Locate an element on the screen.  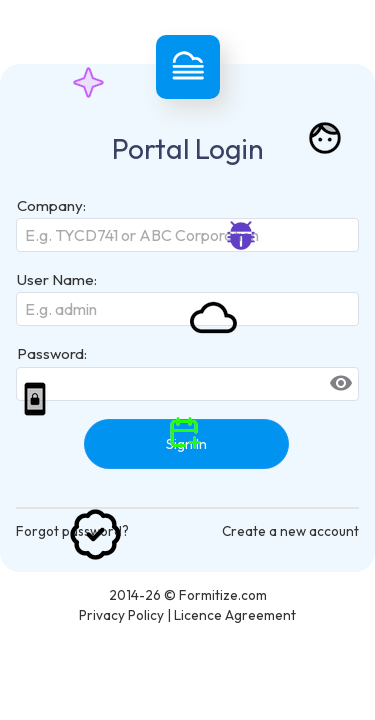
report a bug or issue is located at coordinates (241, 235).